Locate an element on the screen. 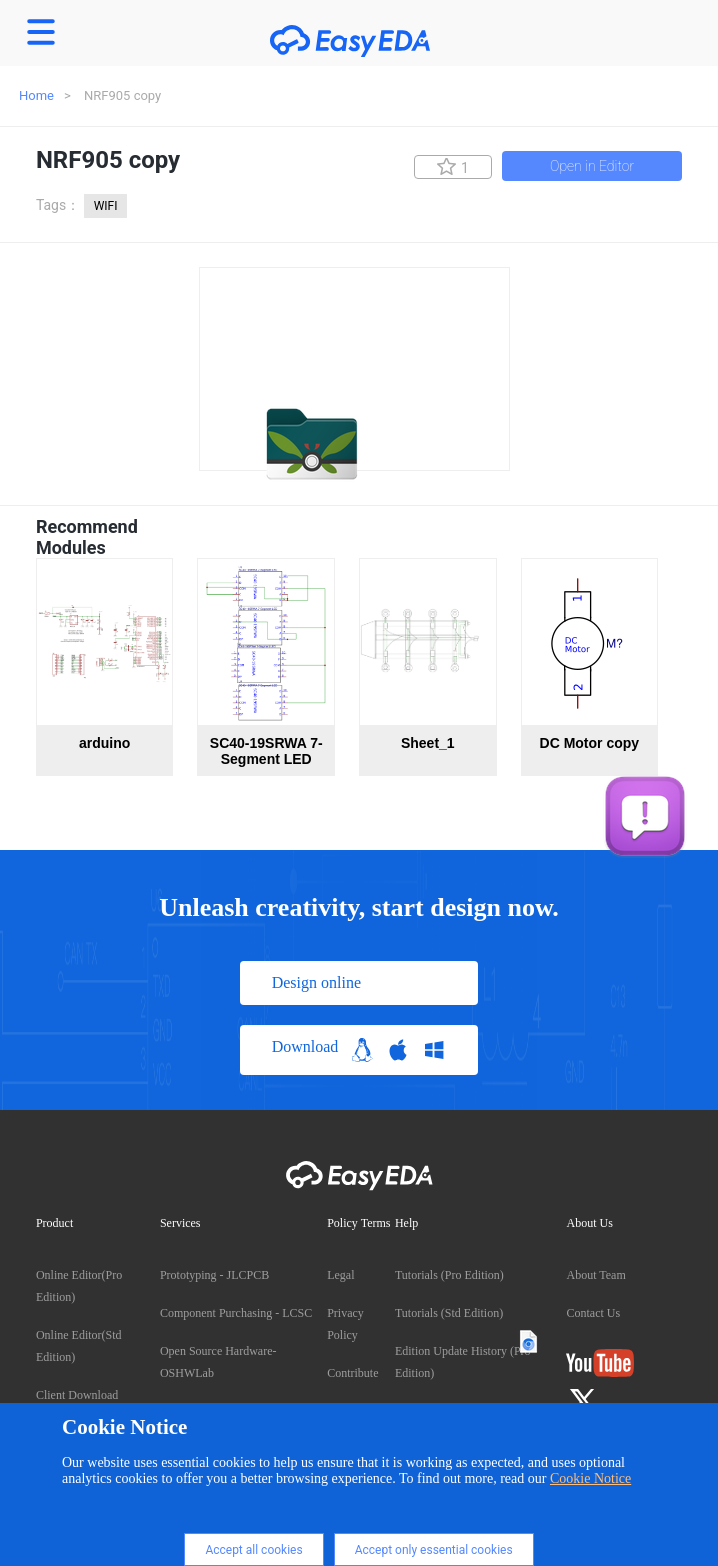  open a document in chromium browser is located at coordinates (528, 1341).